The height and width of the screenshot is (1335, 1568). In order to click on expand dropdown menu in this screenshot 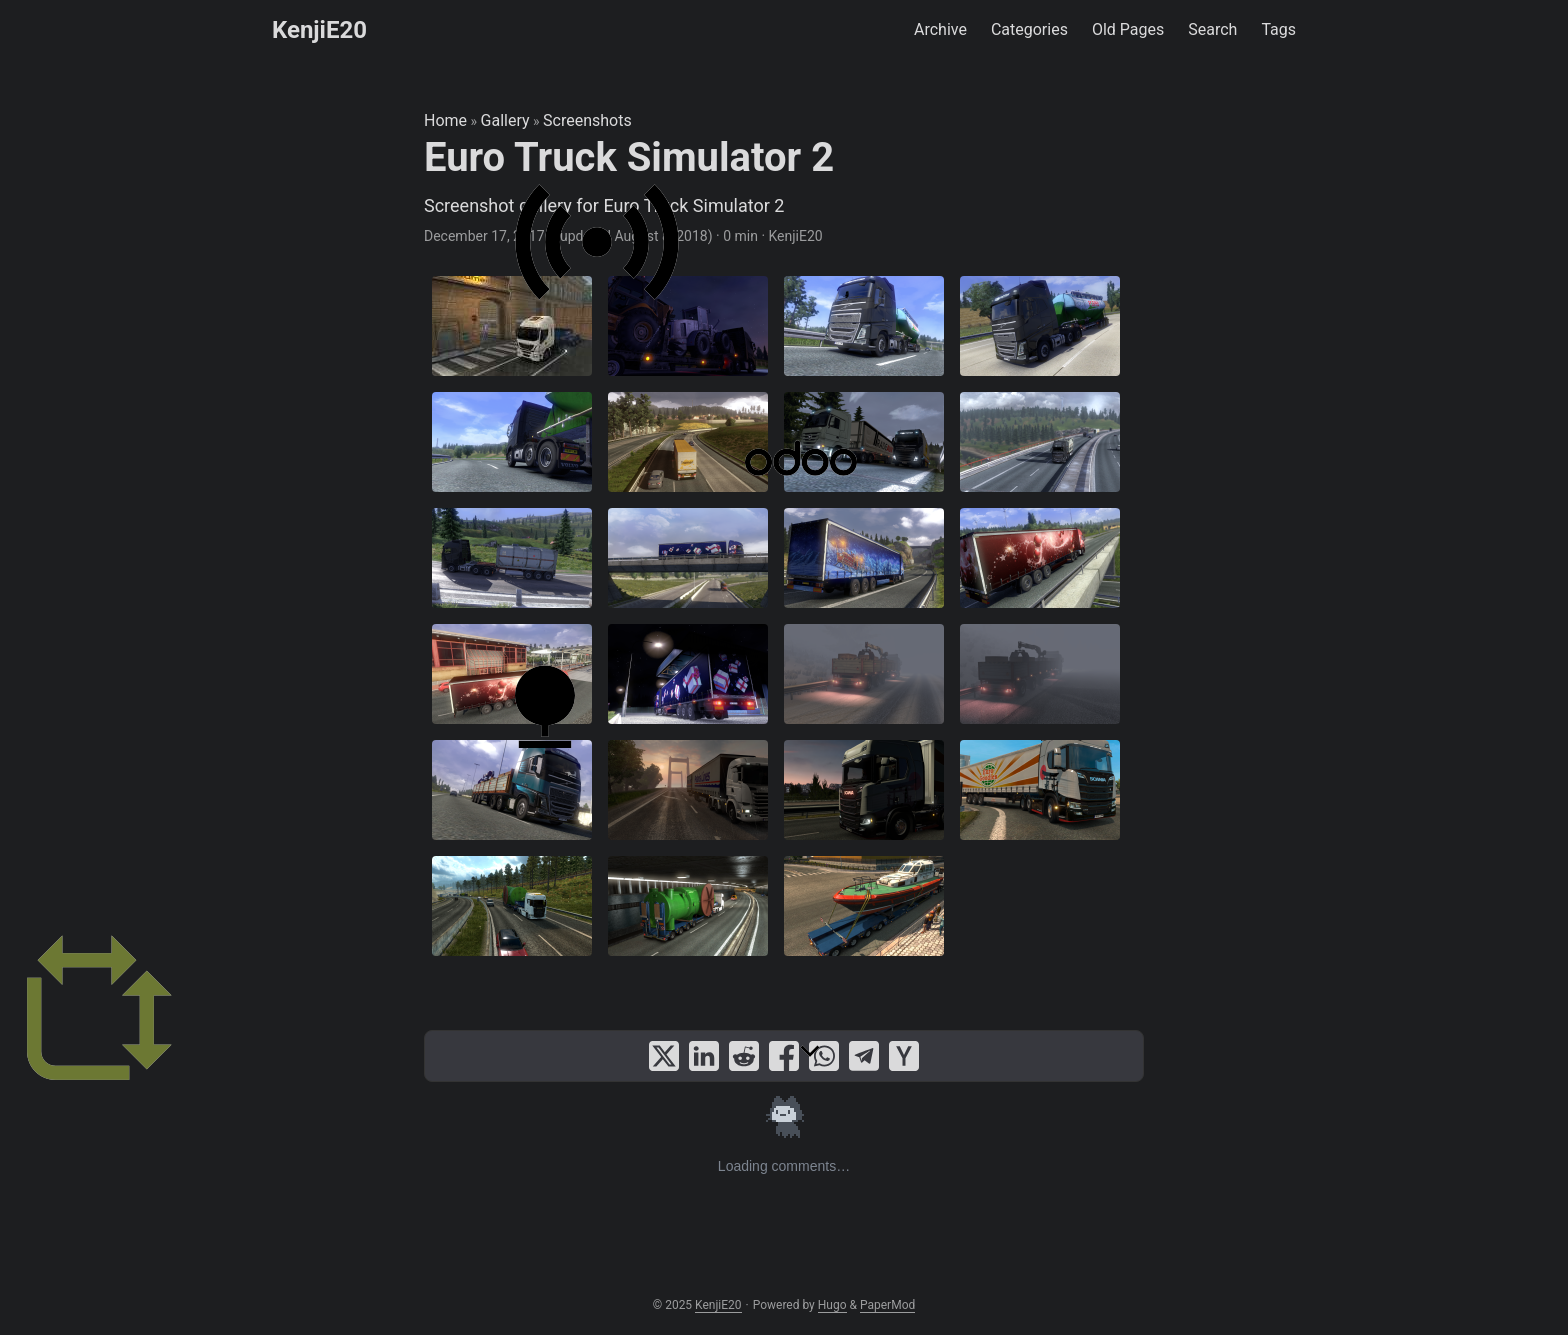, I will do `click(810, 1051)`.